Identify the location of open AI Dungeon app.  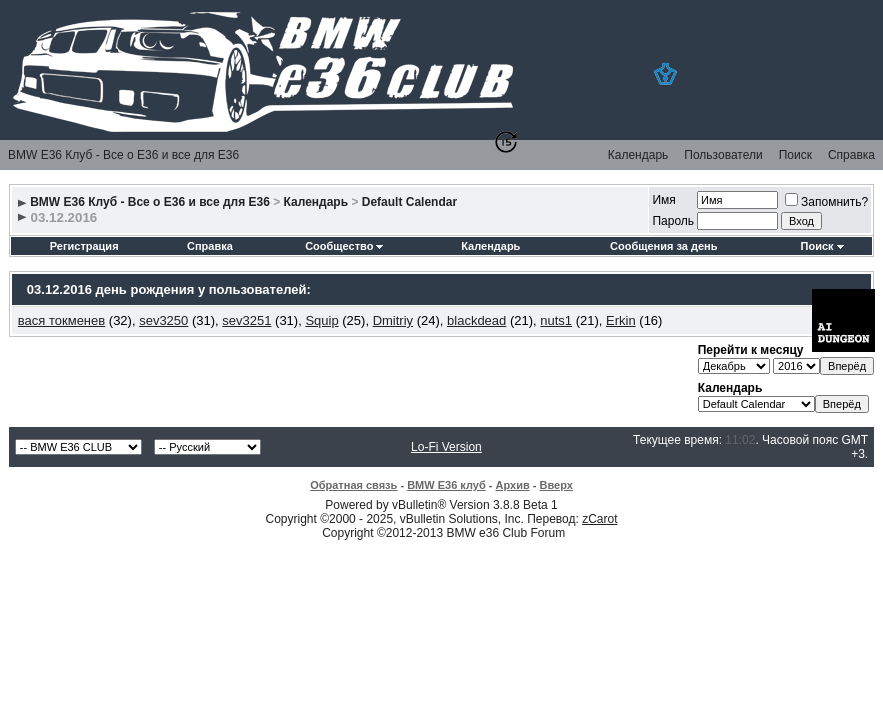
(843, 320).